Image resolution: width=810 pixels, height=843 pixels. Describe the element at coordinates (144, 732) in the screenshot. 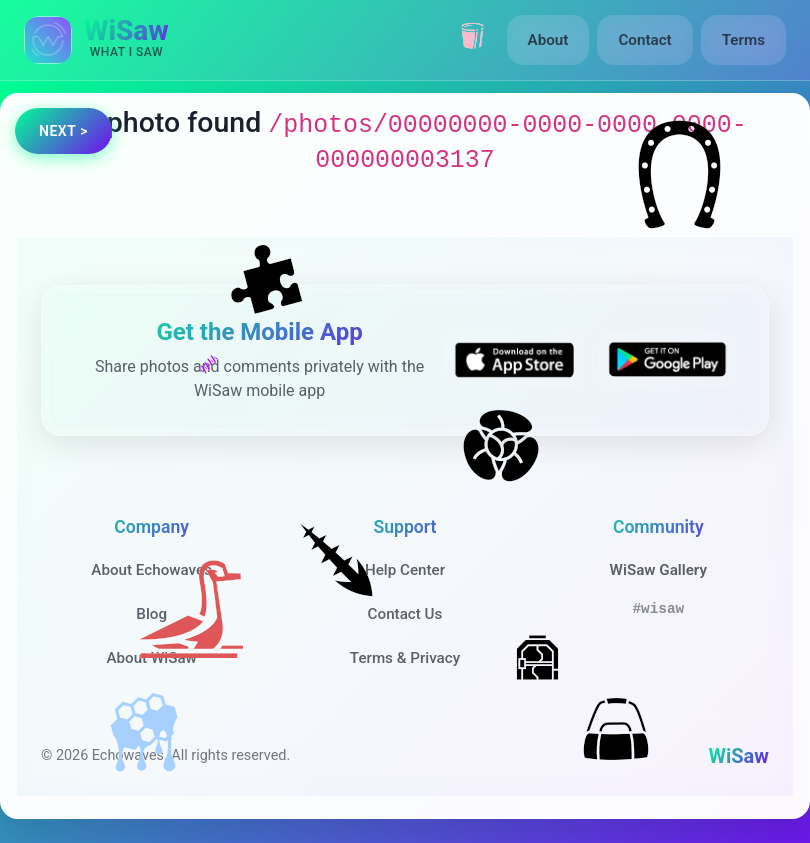

I see `indicates honey or sweetener ingredient` at that location.